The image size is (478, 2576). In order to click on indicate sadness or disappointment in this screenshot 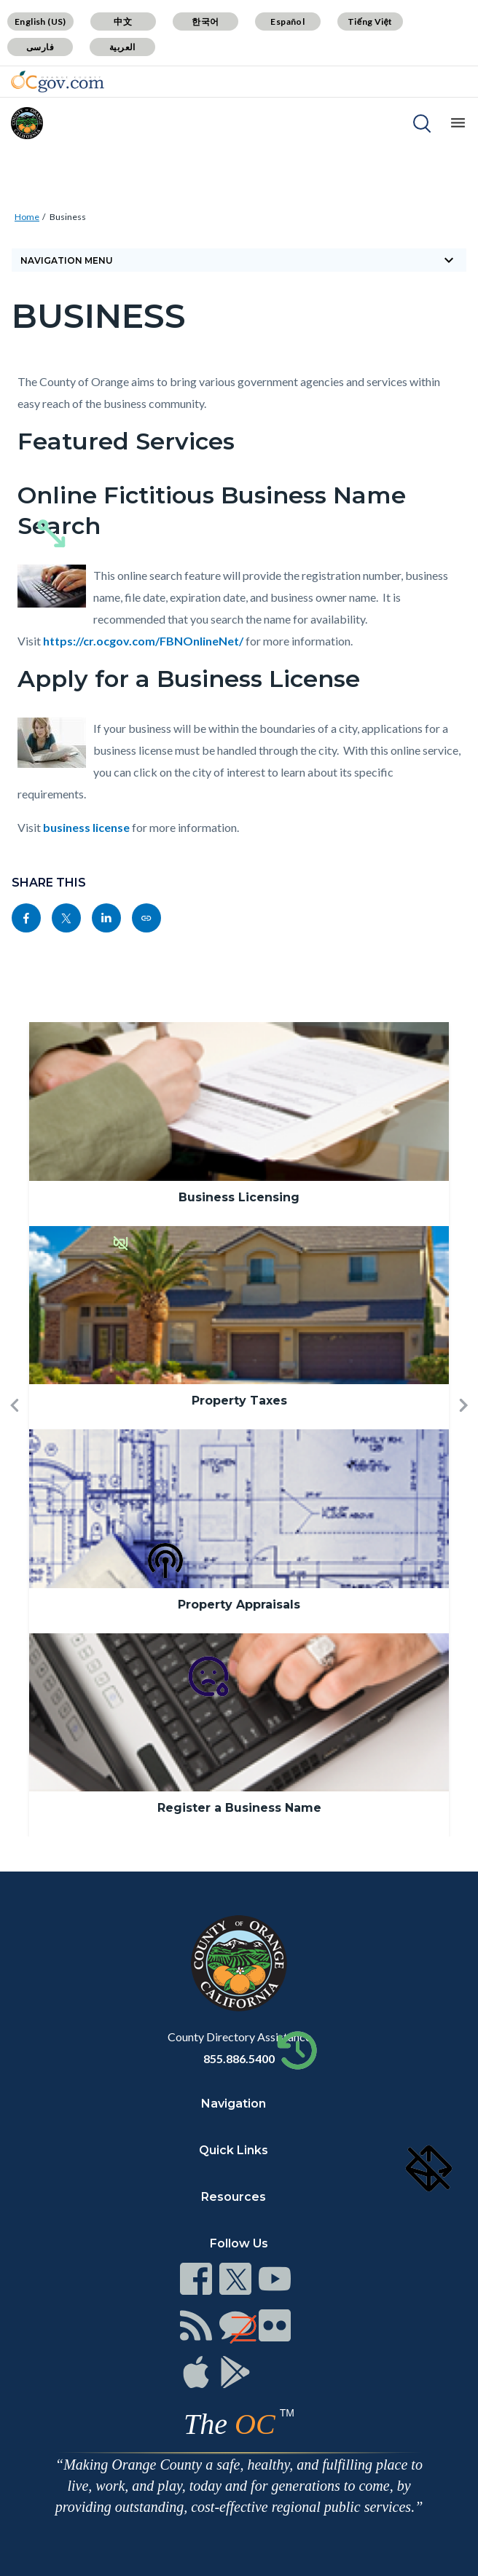, I will do `click(208, 1676)`.